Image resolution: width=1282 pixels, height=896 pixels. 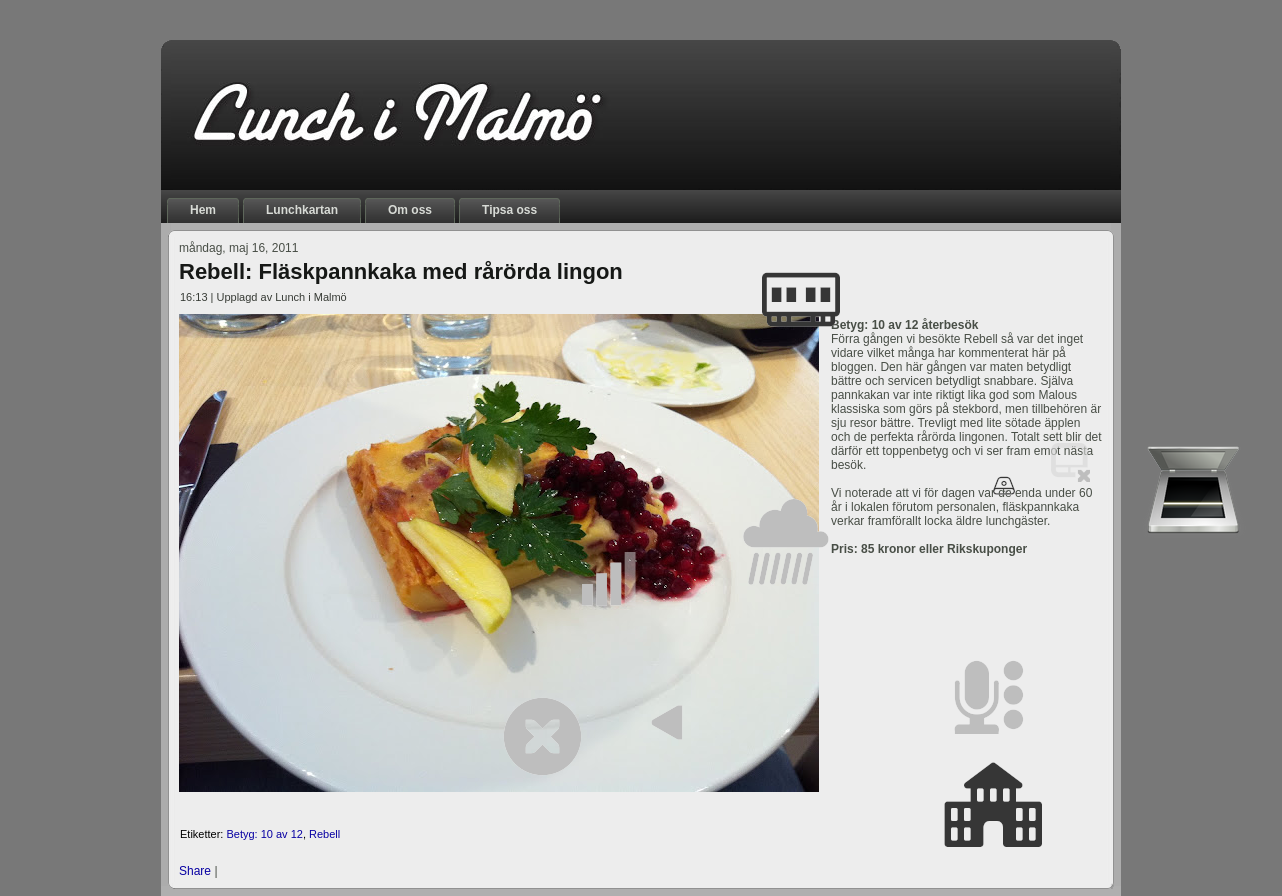 I want to click on indicates a memory module or RAM component, so click(x=801, y=302).